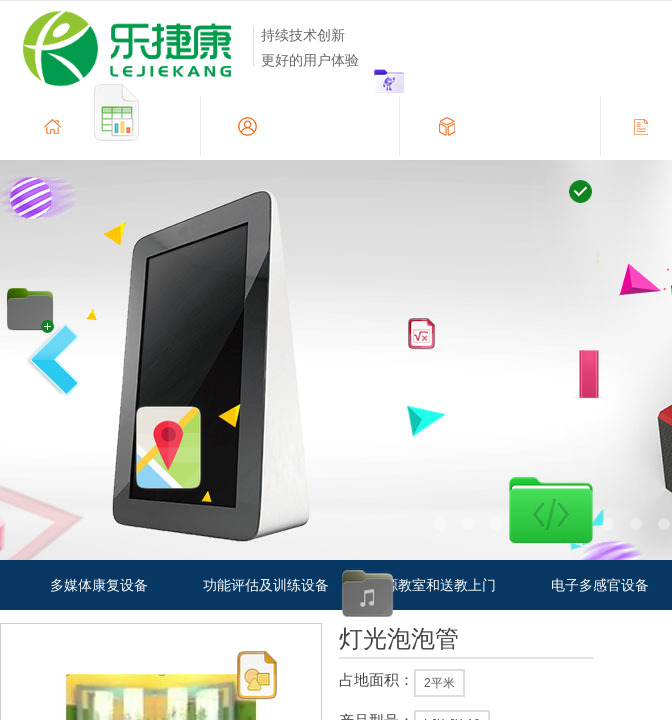 This screenshot has height=720, width=672. Describe the element at coordinates (580, 191) in the screenshot. I see `confirm or approve an action` at that location.